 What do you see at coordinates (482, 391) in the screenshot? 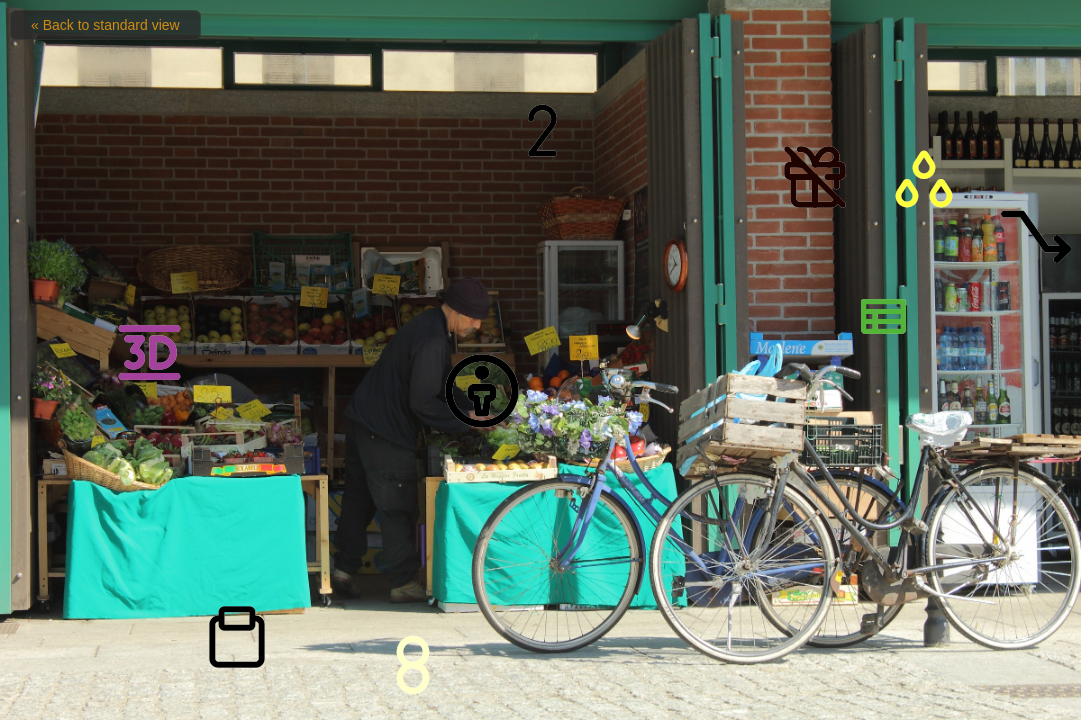
I see `indicates creative commons attribution license required` at bounding box center [482, 391].